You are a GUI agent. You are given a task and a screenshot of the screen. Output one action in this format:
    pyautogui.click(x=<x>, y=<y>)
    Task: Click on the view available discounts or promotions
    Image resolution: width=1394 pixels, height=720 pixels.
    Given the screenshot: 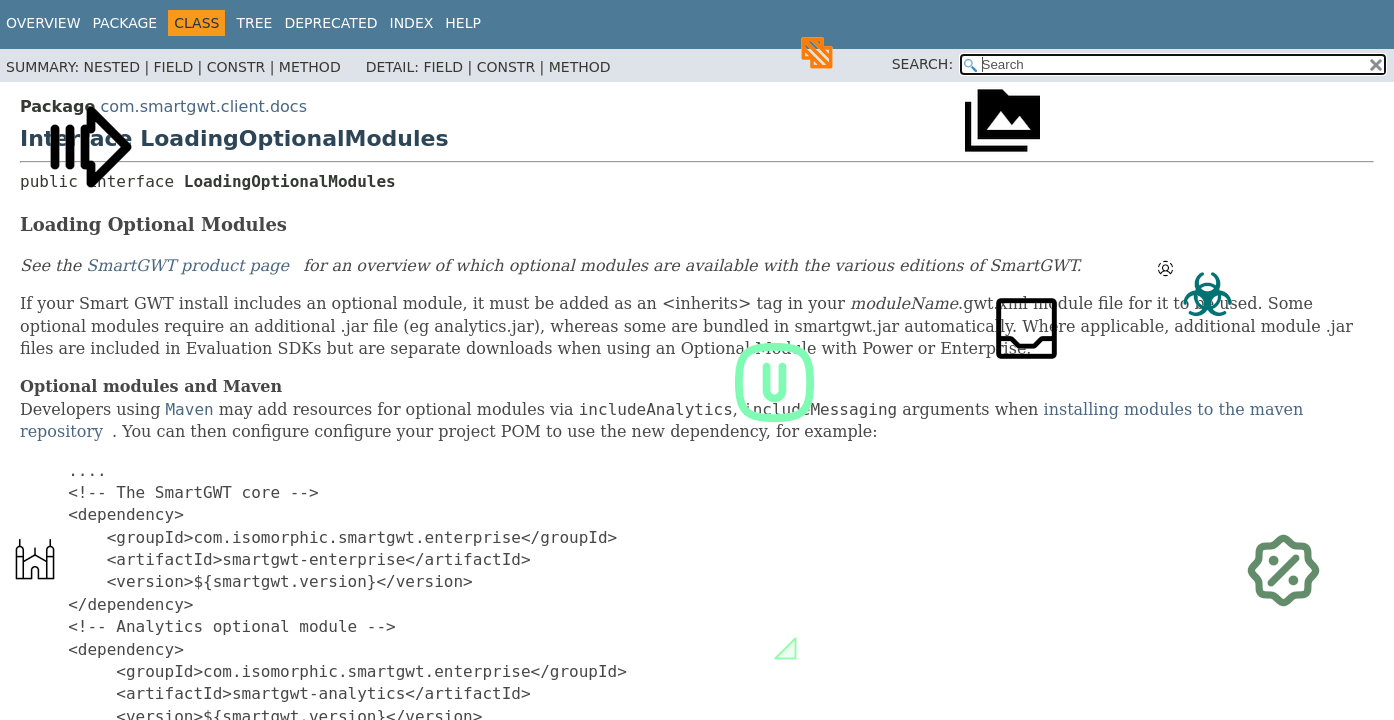 What is the action you would take?
    pyautogui.click(x=1283, y=570)
    